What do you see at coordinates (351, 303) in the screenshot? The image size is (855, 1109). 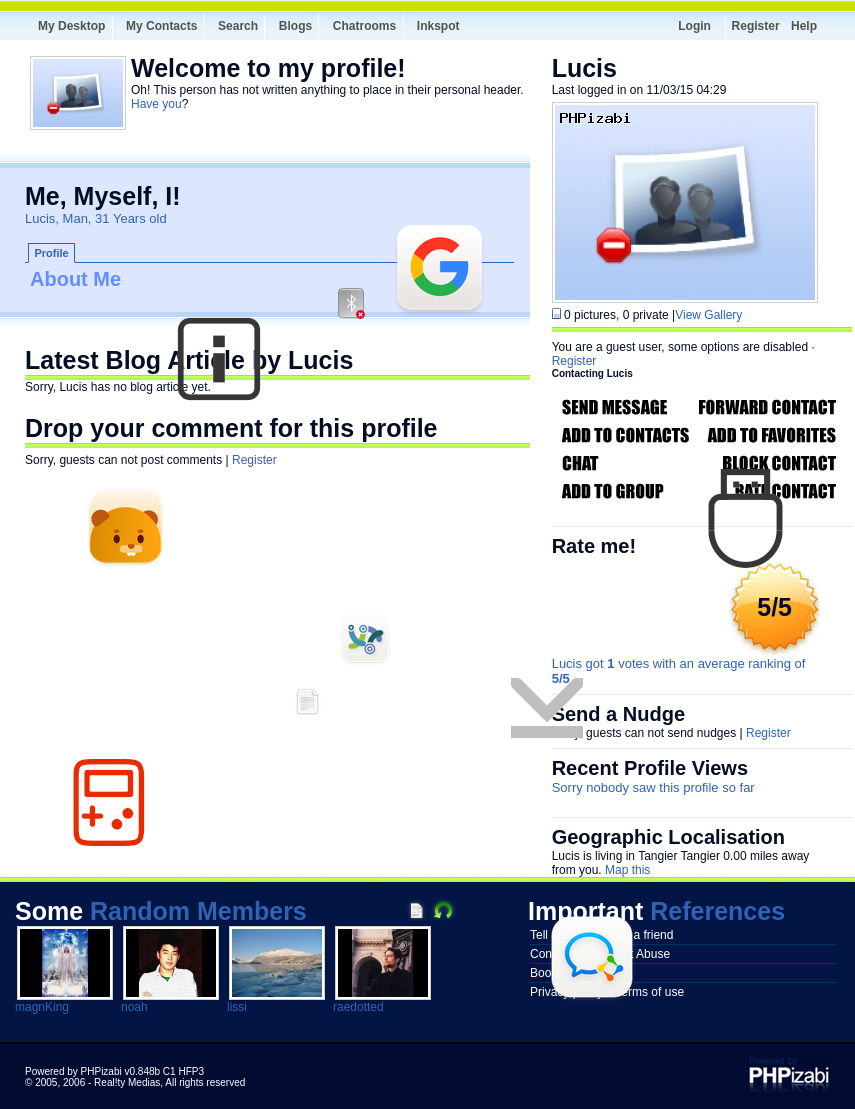 I see `bluetooth is currently disabled` at bounding box center [351, 303].